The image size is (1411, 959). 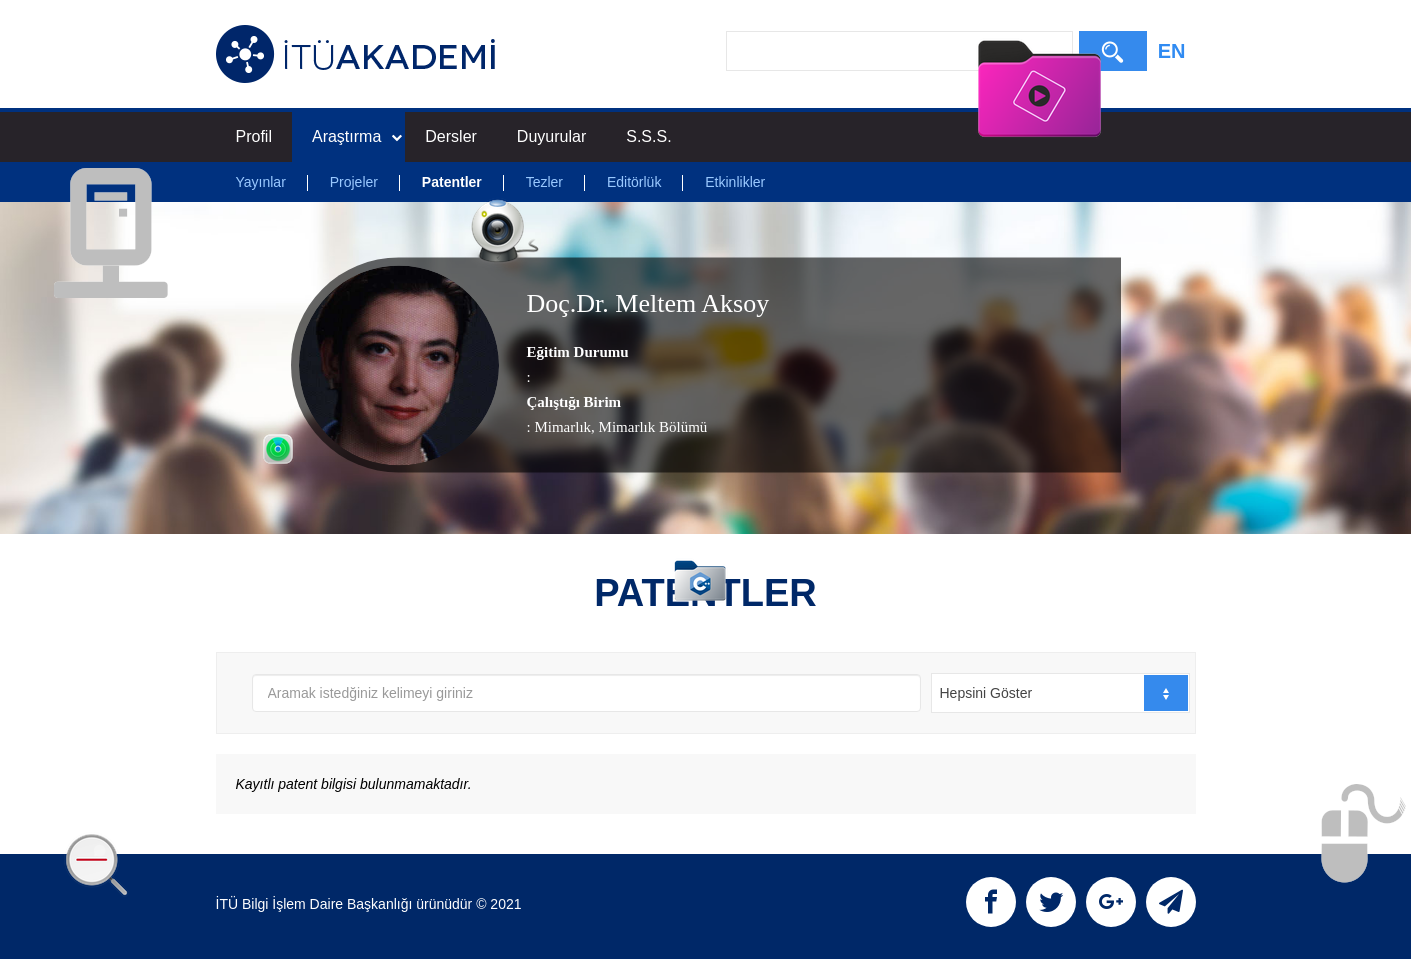 What do you see at coordinates (1039, 92) in the screenshot?
I see `open Adobe Premiere Elements project folder` at bounding box center [1039, 92].